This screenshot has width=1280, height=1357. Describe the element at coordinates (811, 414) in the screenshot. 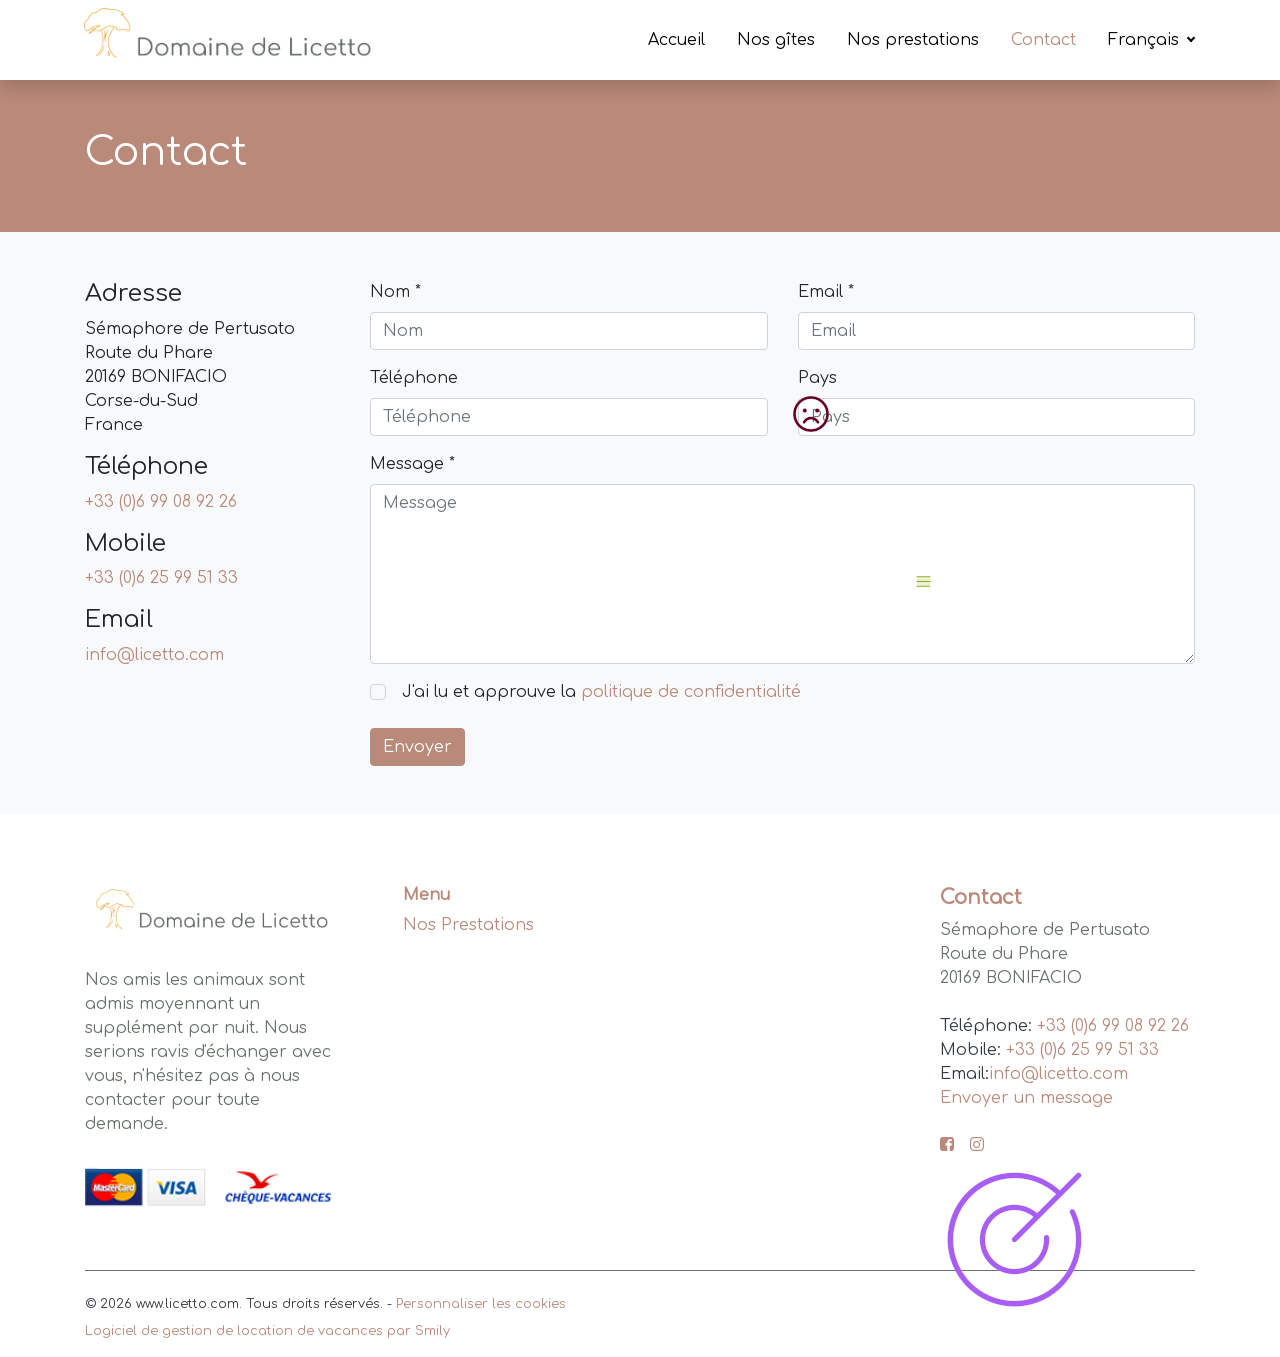

I see `indicate negative feedback or dissatisfaction` at that location.